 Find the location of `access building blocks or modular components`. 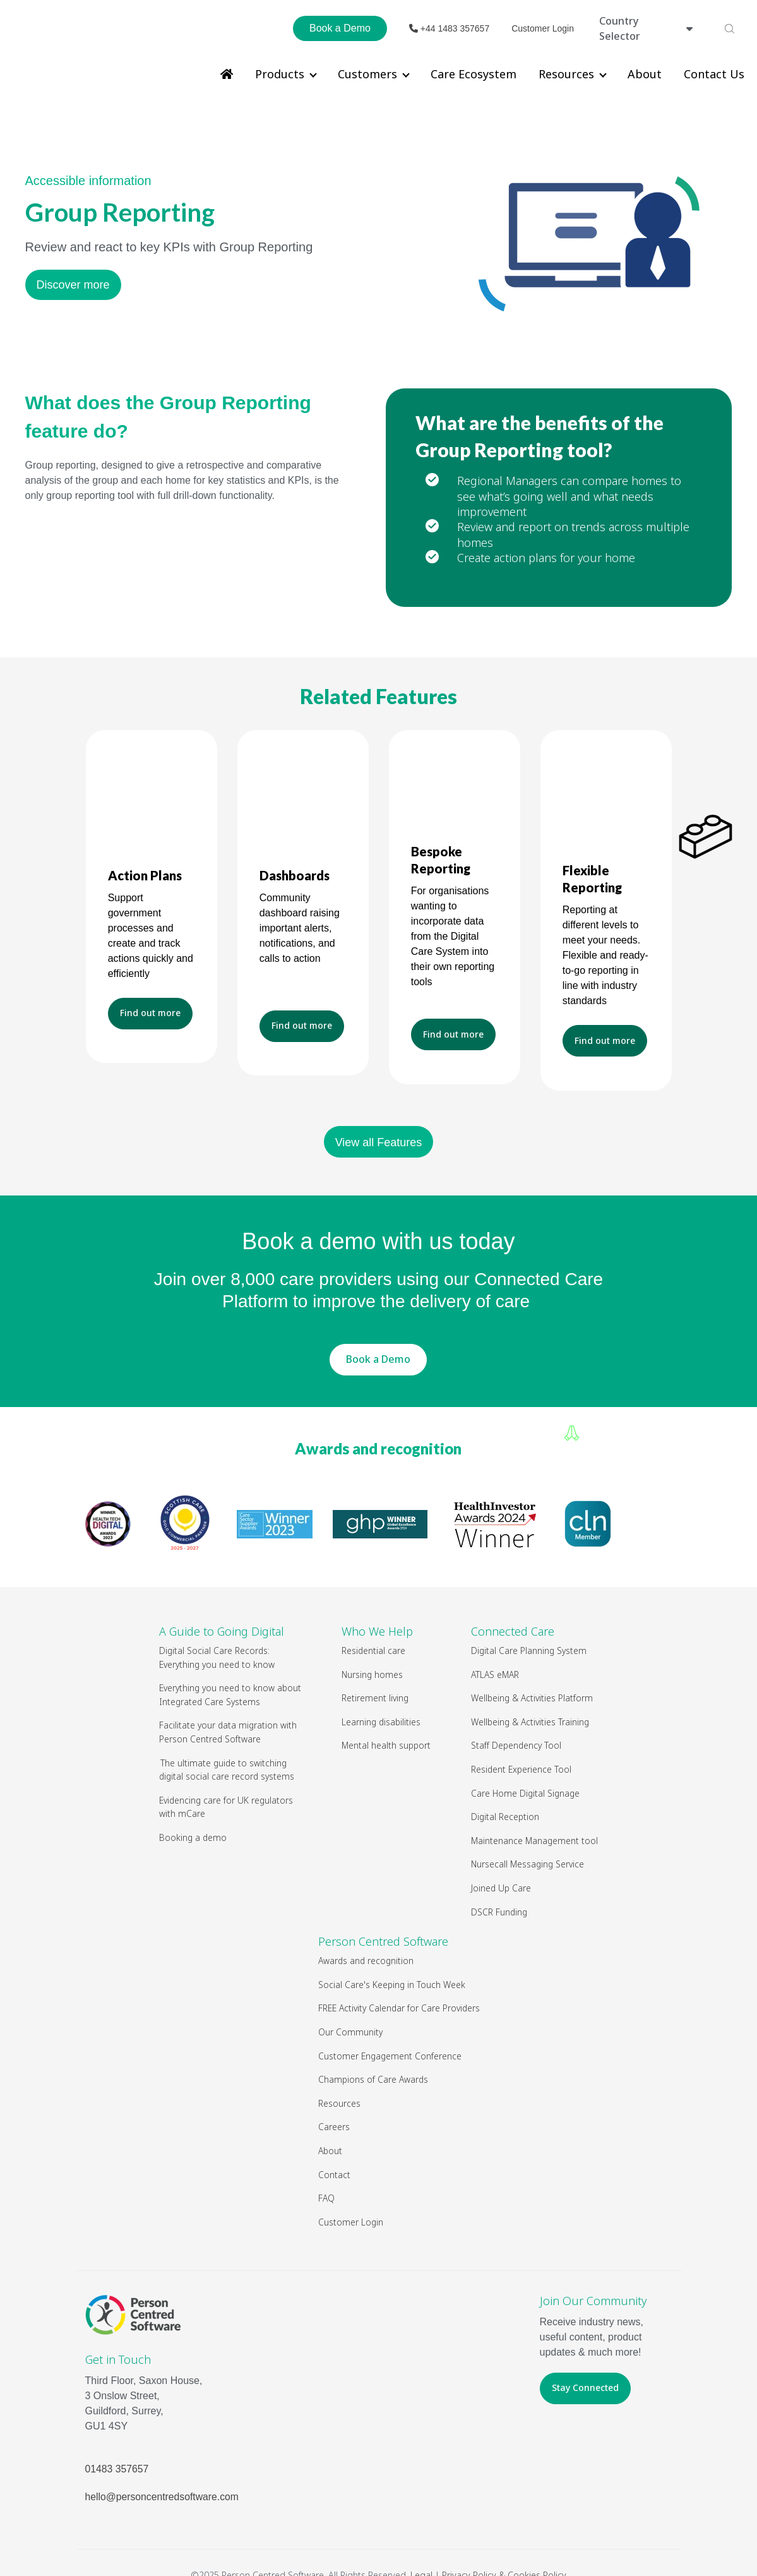

access building blocks or modular components is located at coordinates (705, 836).